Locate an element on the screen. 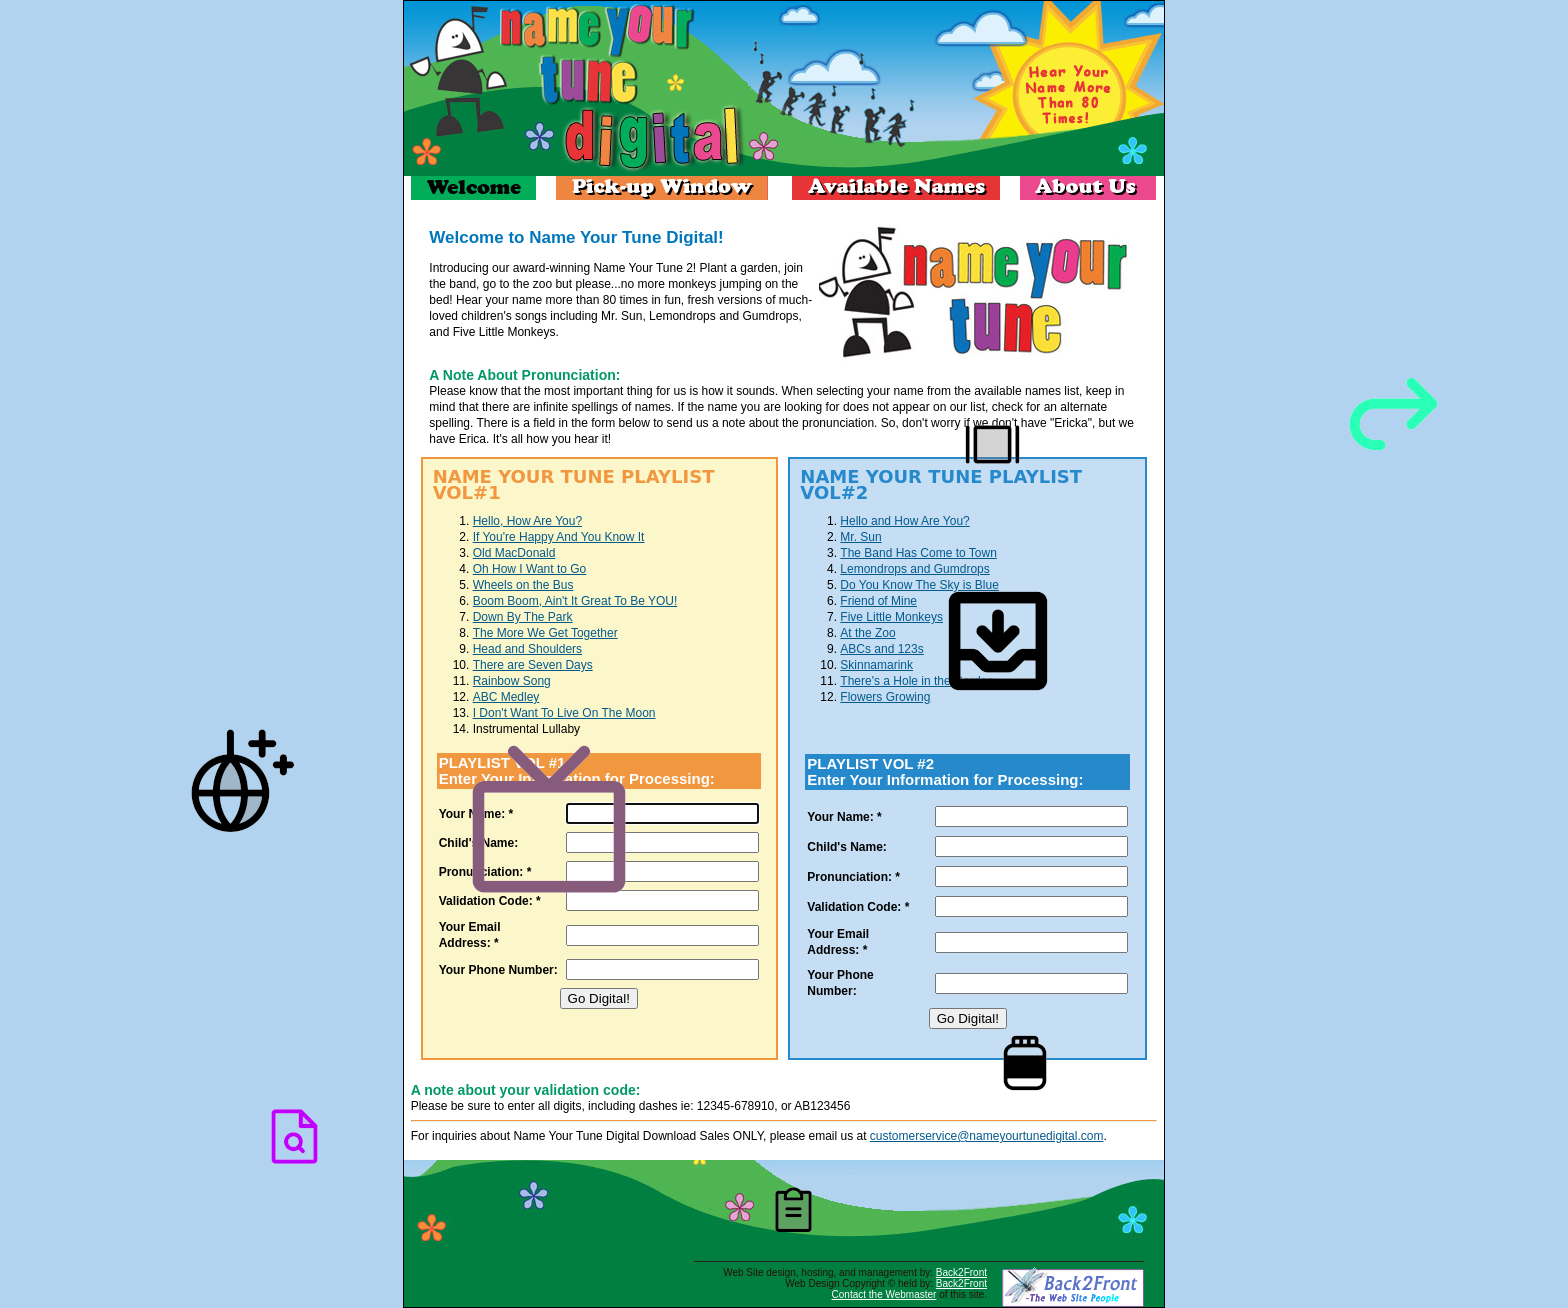 The image size is (1568, 1308). access TV or video streaming features is located at coordinates (549, 828).